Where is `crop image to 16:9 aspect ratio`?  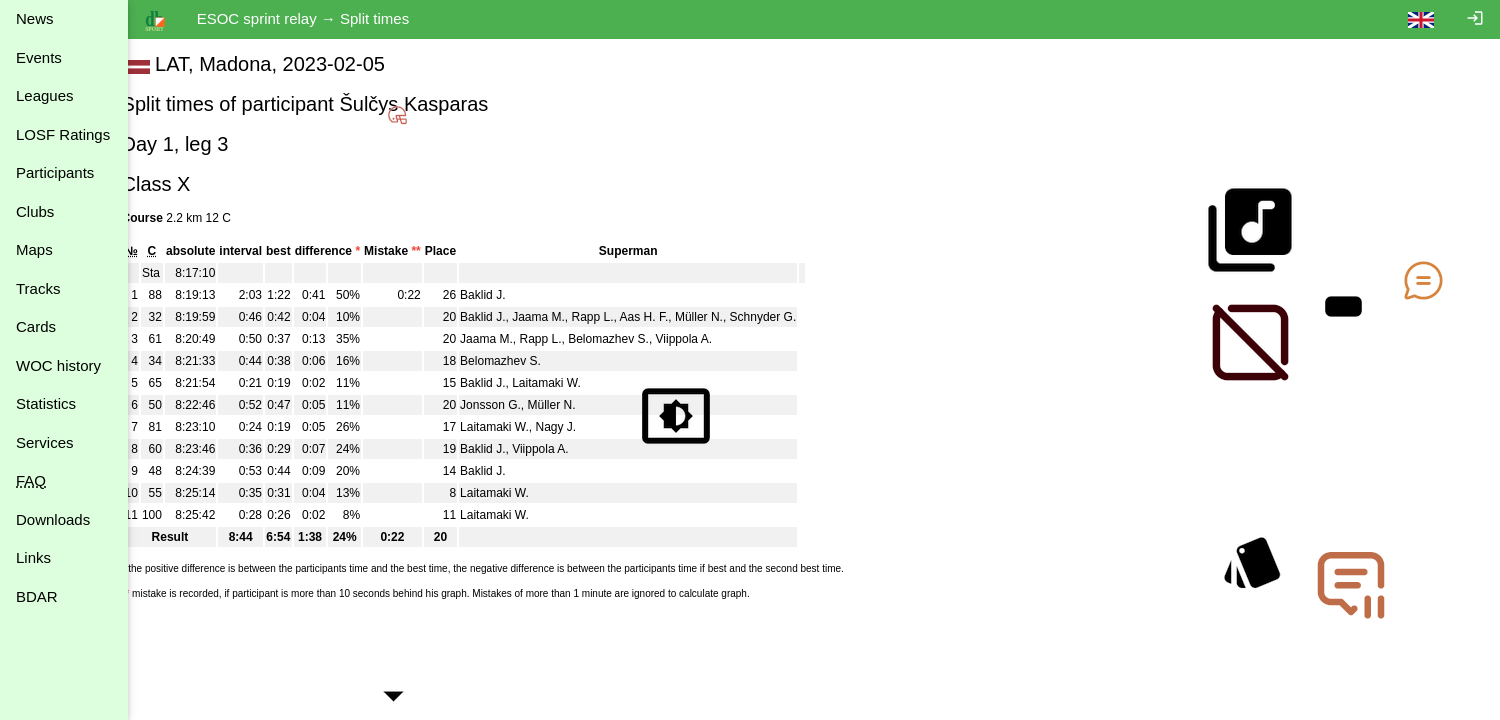 crop image to 16:9 aspect ratio is located at coordinates (1343, 306).